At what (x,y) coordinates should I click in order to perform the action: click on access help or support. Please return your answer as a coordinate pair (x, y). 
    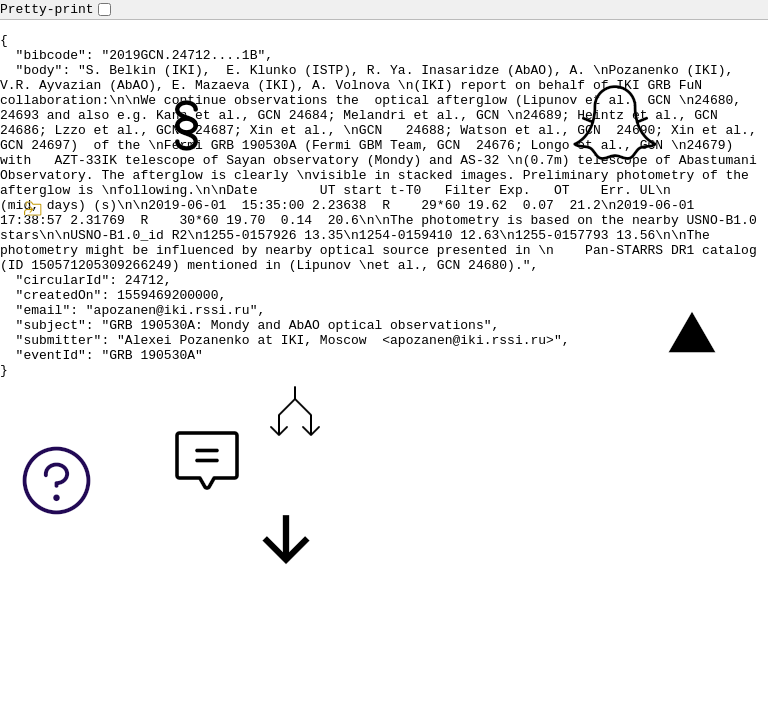
    Looking at the image, I should click on (56, 480).